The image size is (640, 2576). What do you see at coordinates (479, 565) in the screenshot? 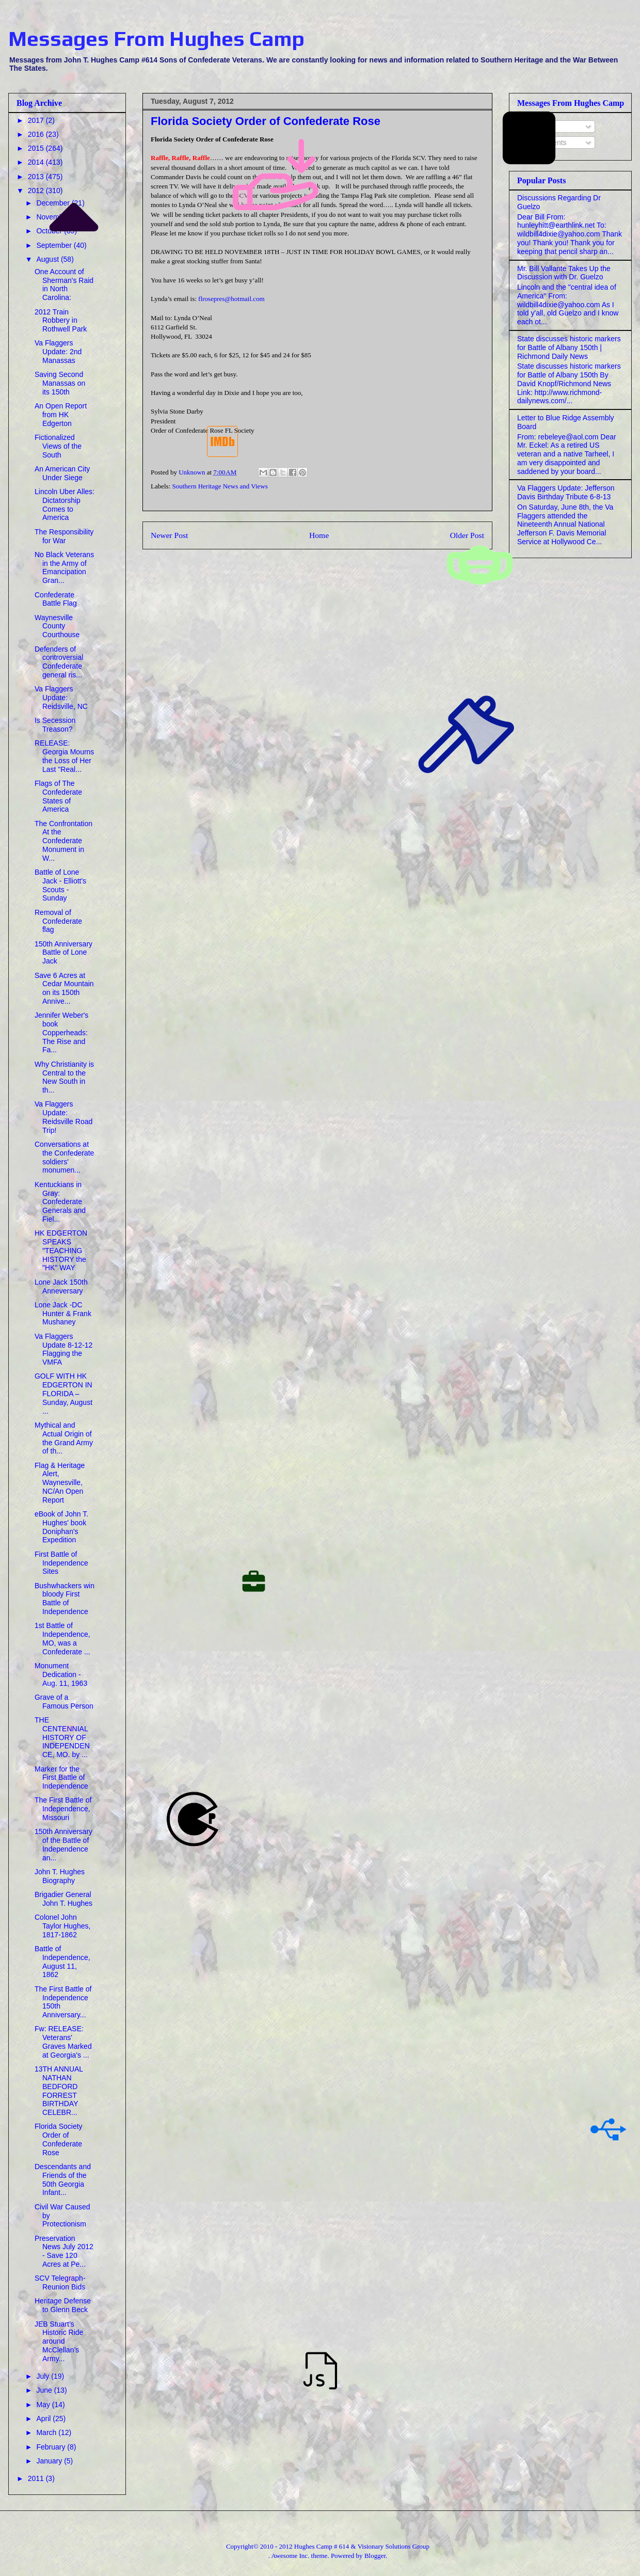
I see `indicates face mask required` at bounding box center [479, 565].